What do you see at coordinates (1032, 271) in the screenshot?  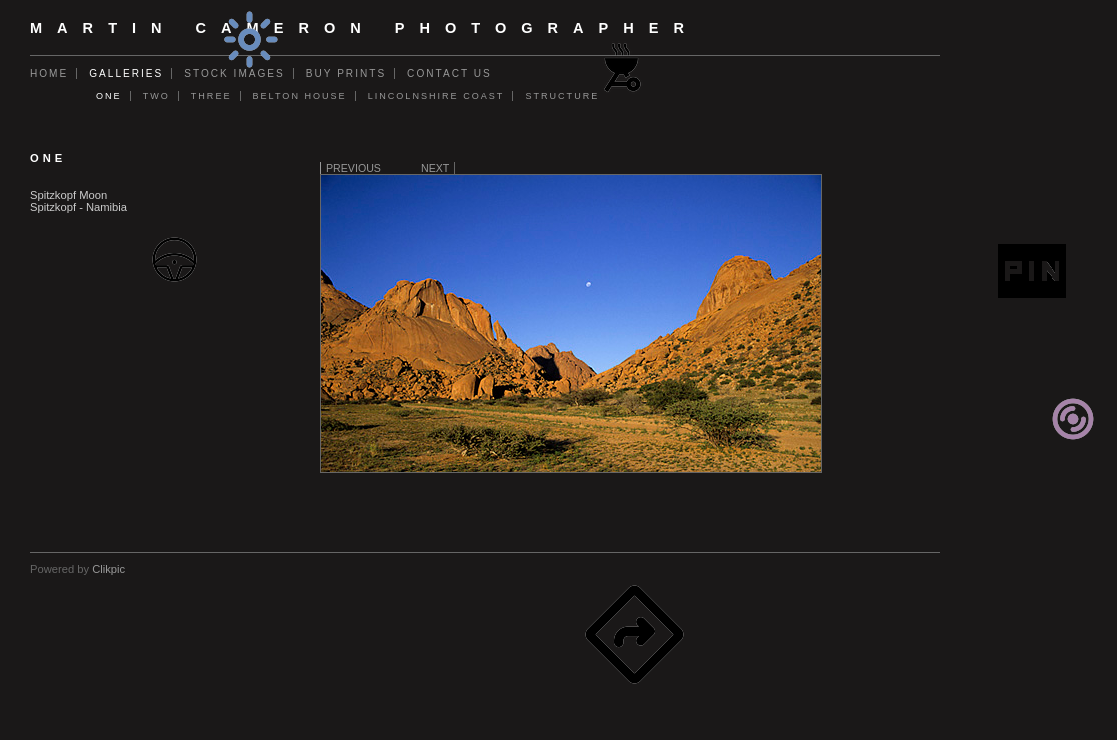 I see `indicates PIN code entry required` at bounding box center [1032, 271].